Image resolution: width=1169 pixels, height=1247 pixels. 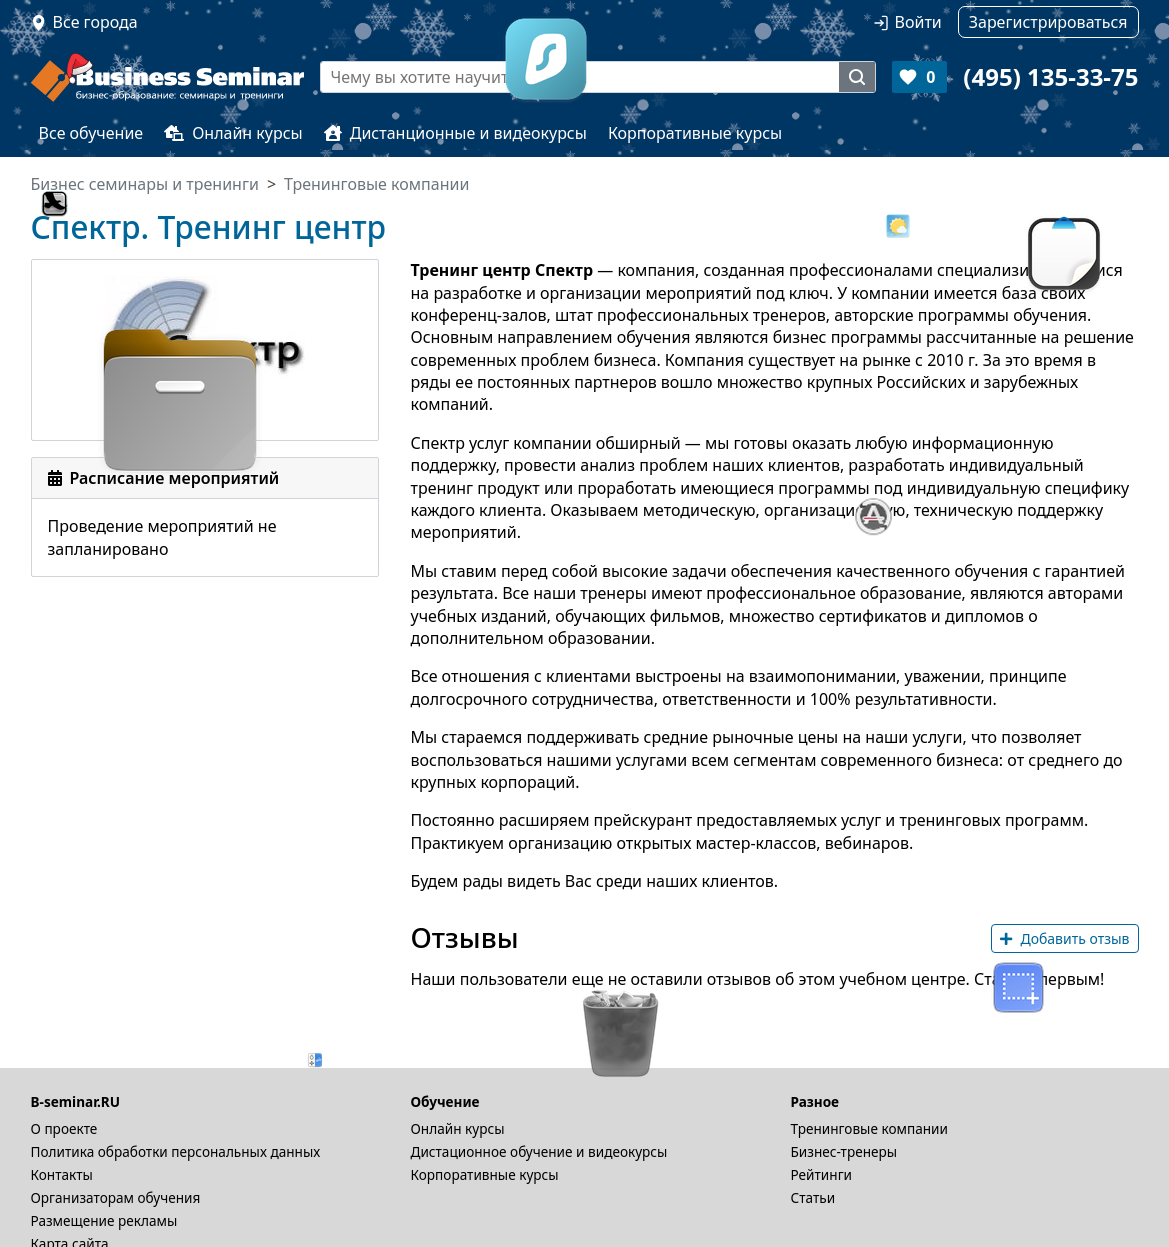 I want to click on open GNOME Characters app, so click(x=315, y=1060).